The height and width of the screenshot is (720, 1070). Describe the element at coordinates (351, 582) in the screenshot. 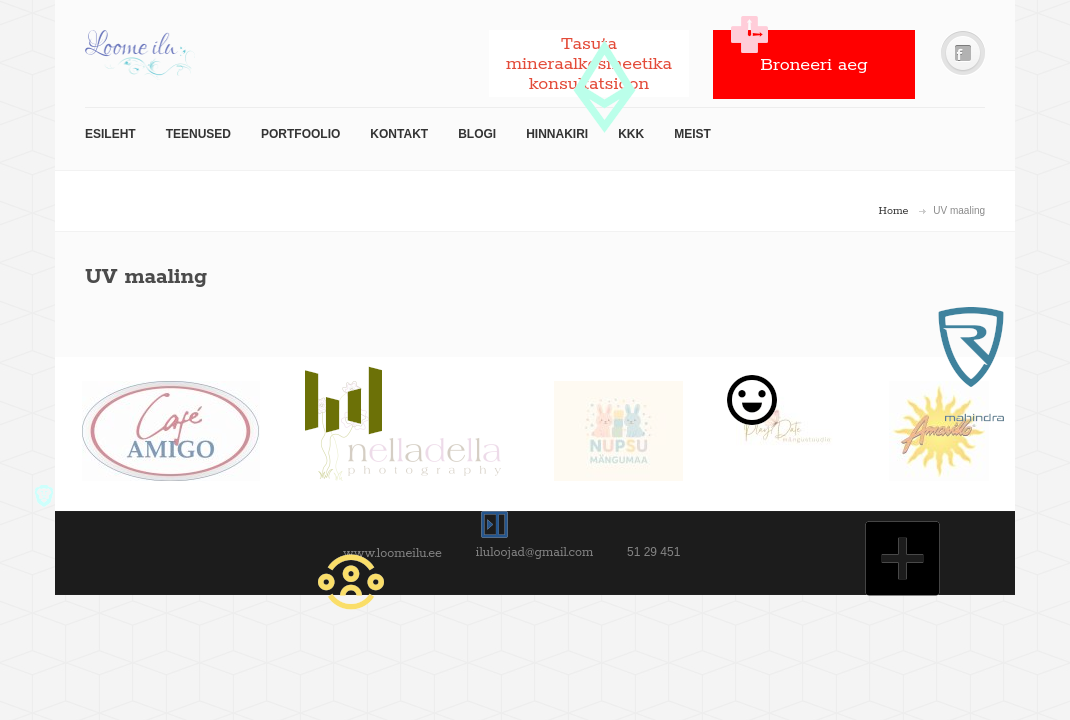

I see `view community members` at that location.